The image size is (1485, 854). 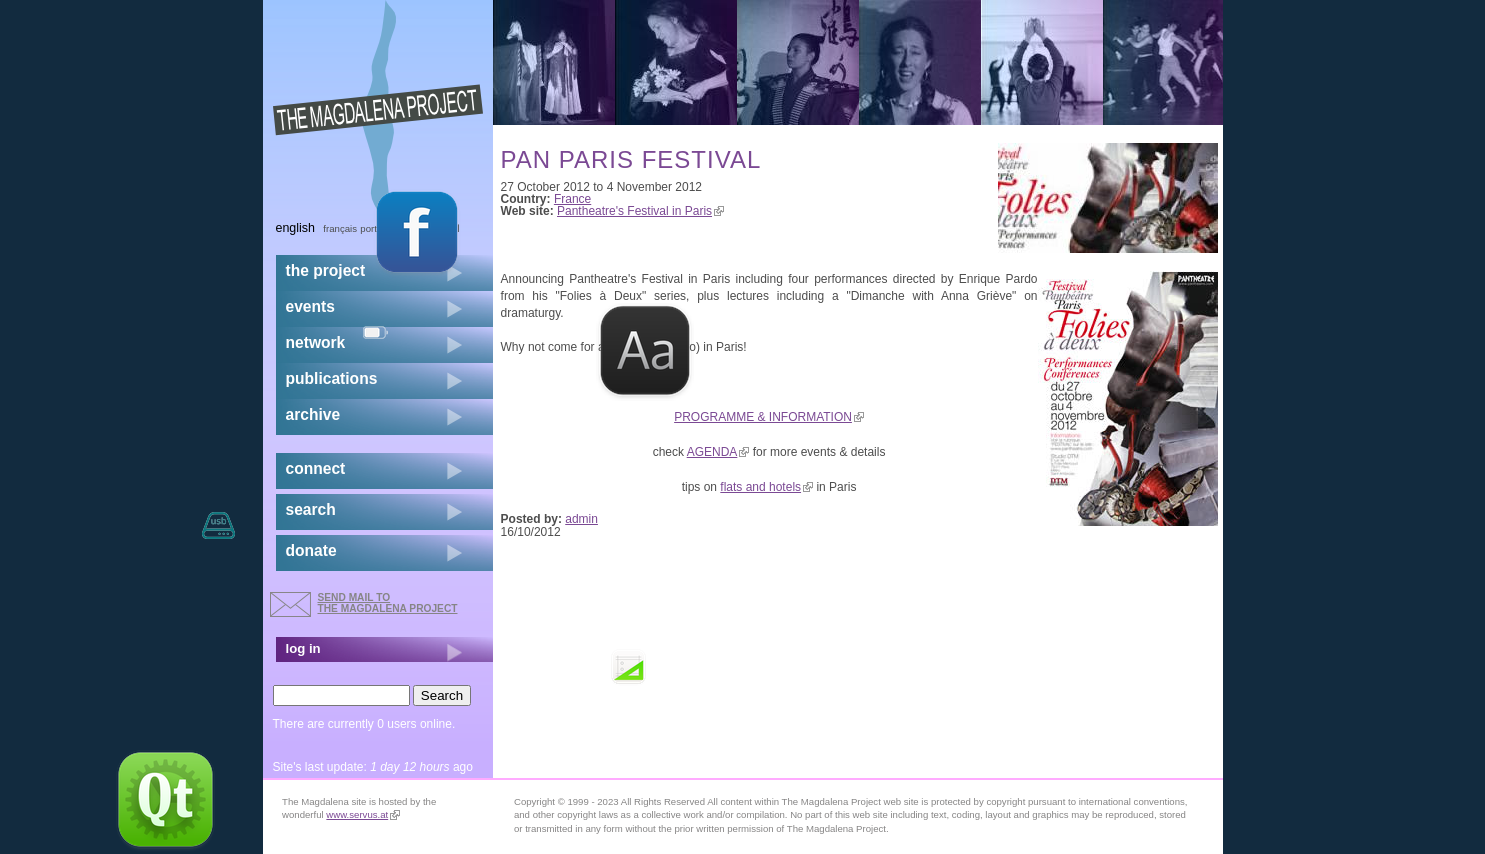 I want to click on indicates battery at 70% charge, so click(x=375, y=332).